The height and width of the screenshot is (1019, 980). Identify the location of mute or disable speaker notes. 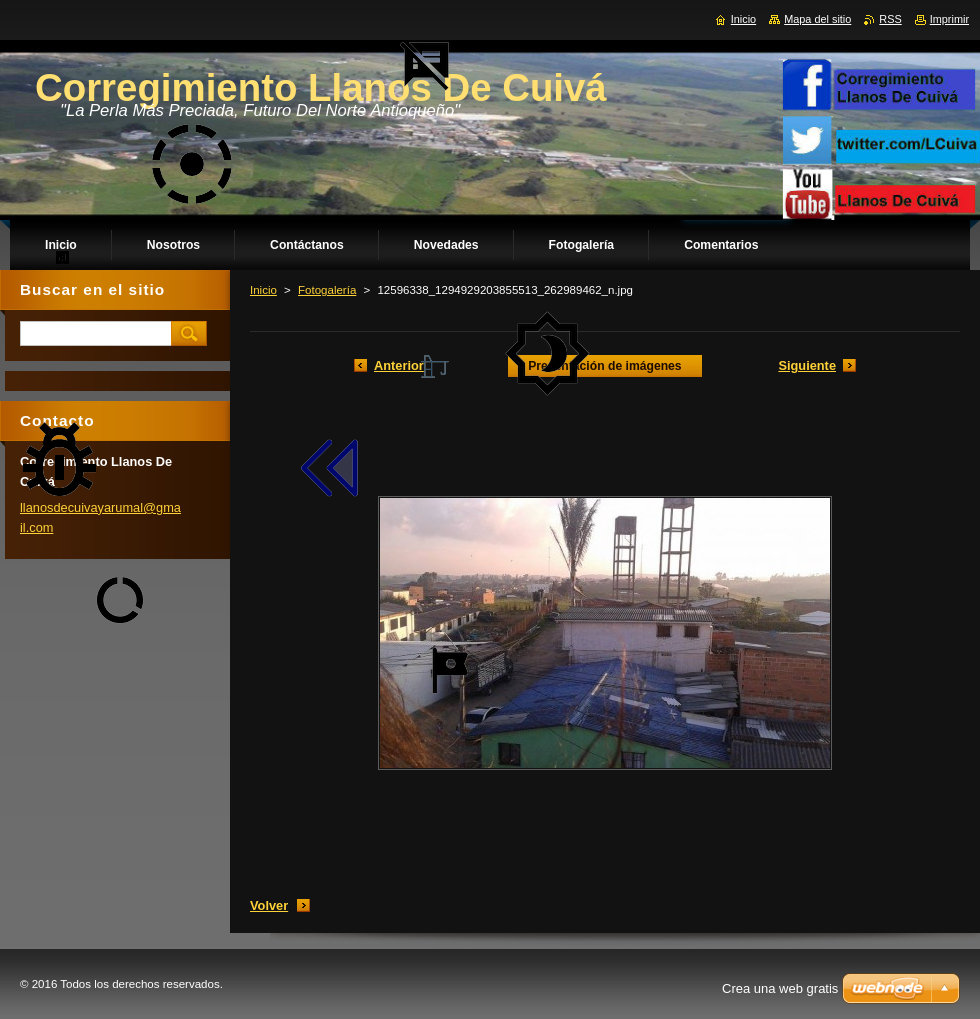
(426, 64).